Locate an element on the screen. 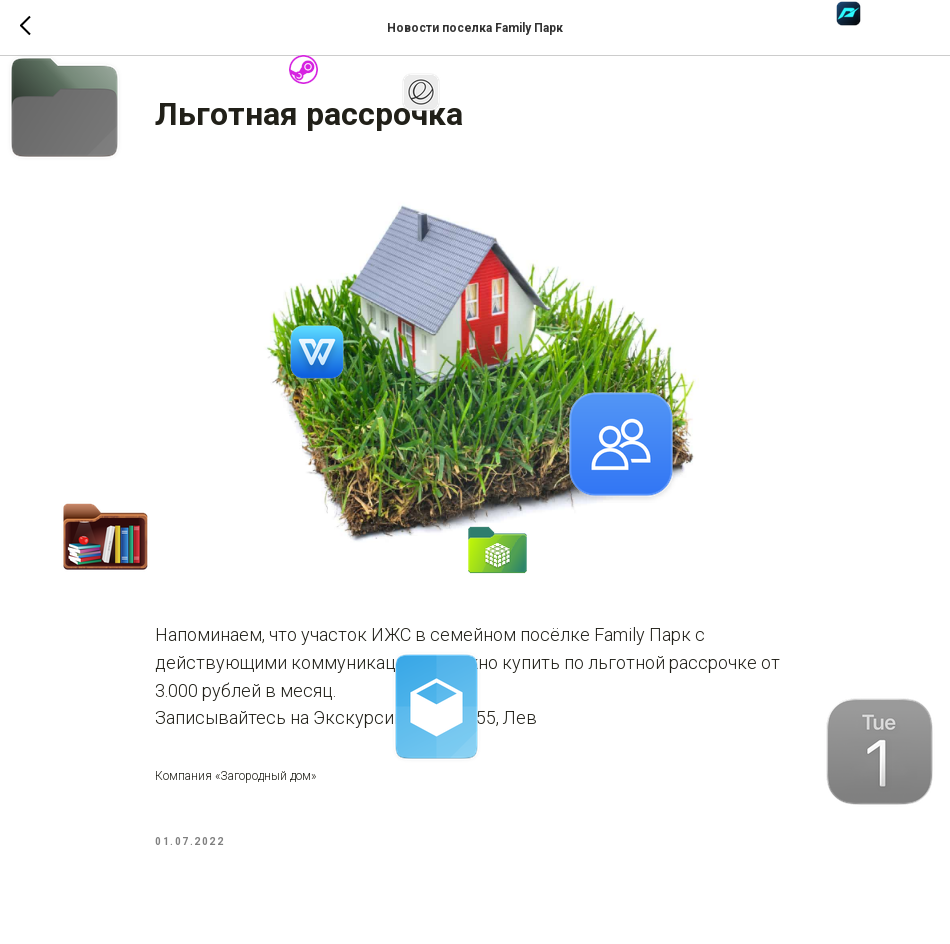 This screenshot has width=950, height=944. open game jolt games folder is located at coordinates (497, 551).